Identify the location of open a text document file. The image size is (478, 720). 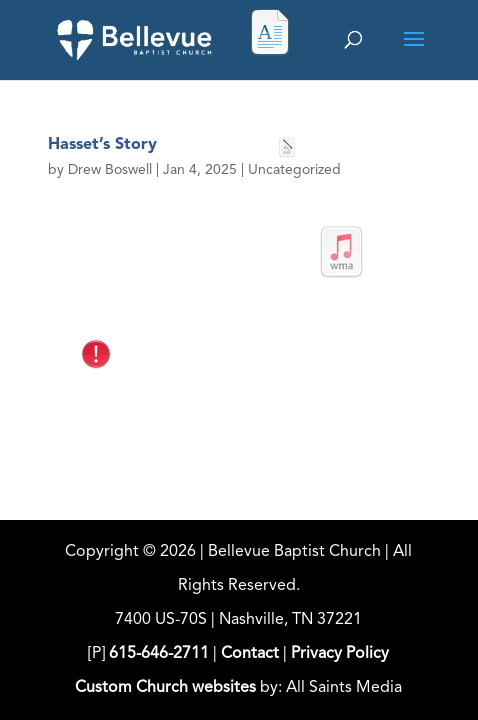
(270, 32).